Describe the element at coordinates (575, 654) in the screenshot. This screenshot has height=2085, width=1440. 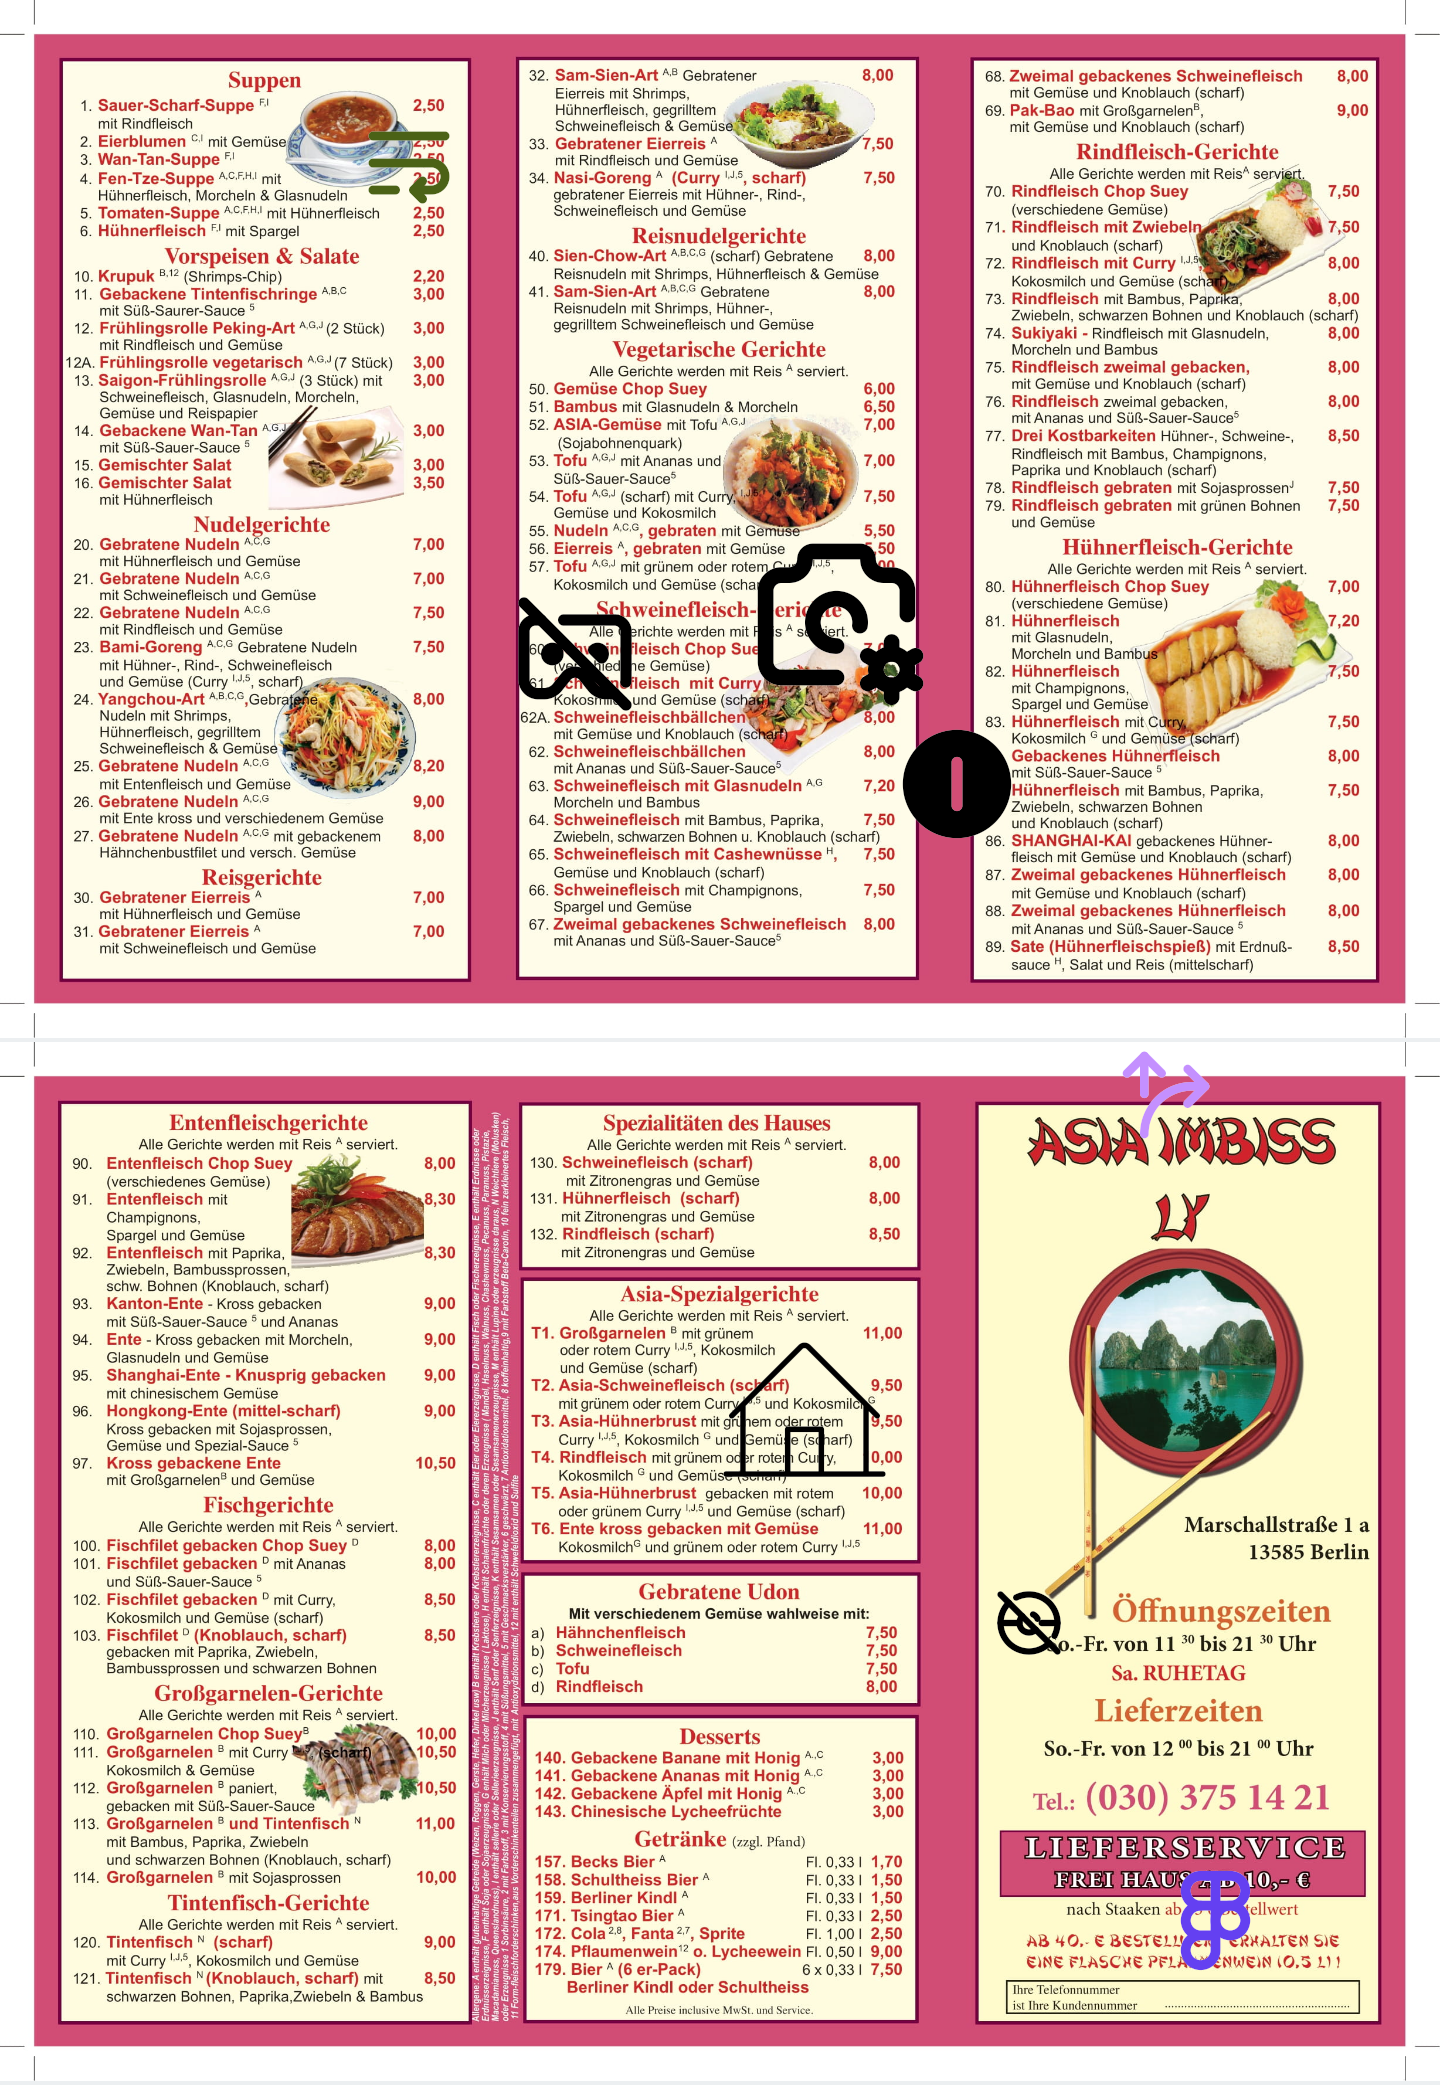
I see `disable VR or cardboard viewer mode` at that location.